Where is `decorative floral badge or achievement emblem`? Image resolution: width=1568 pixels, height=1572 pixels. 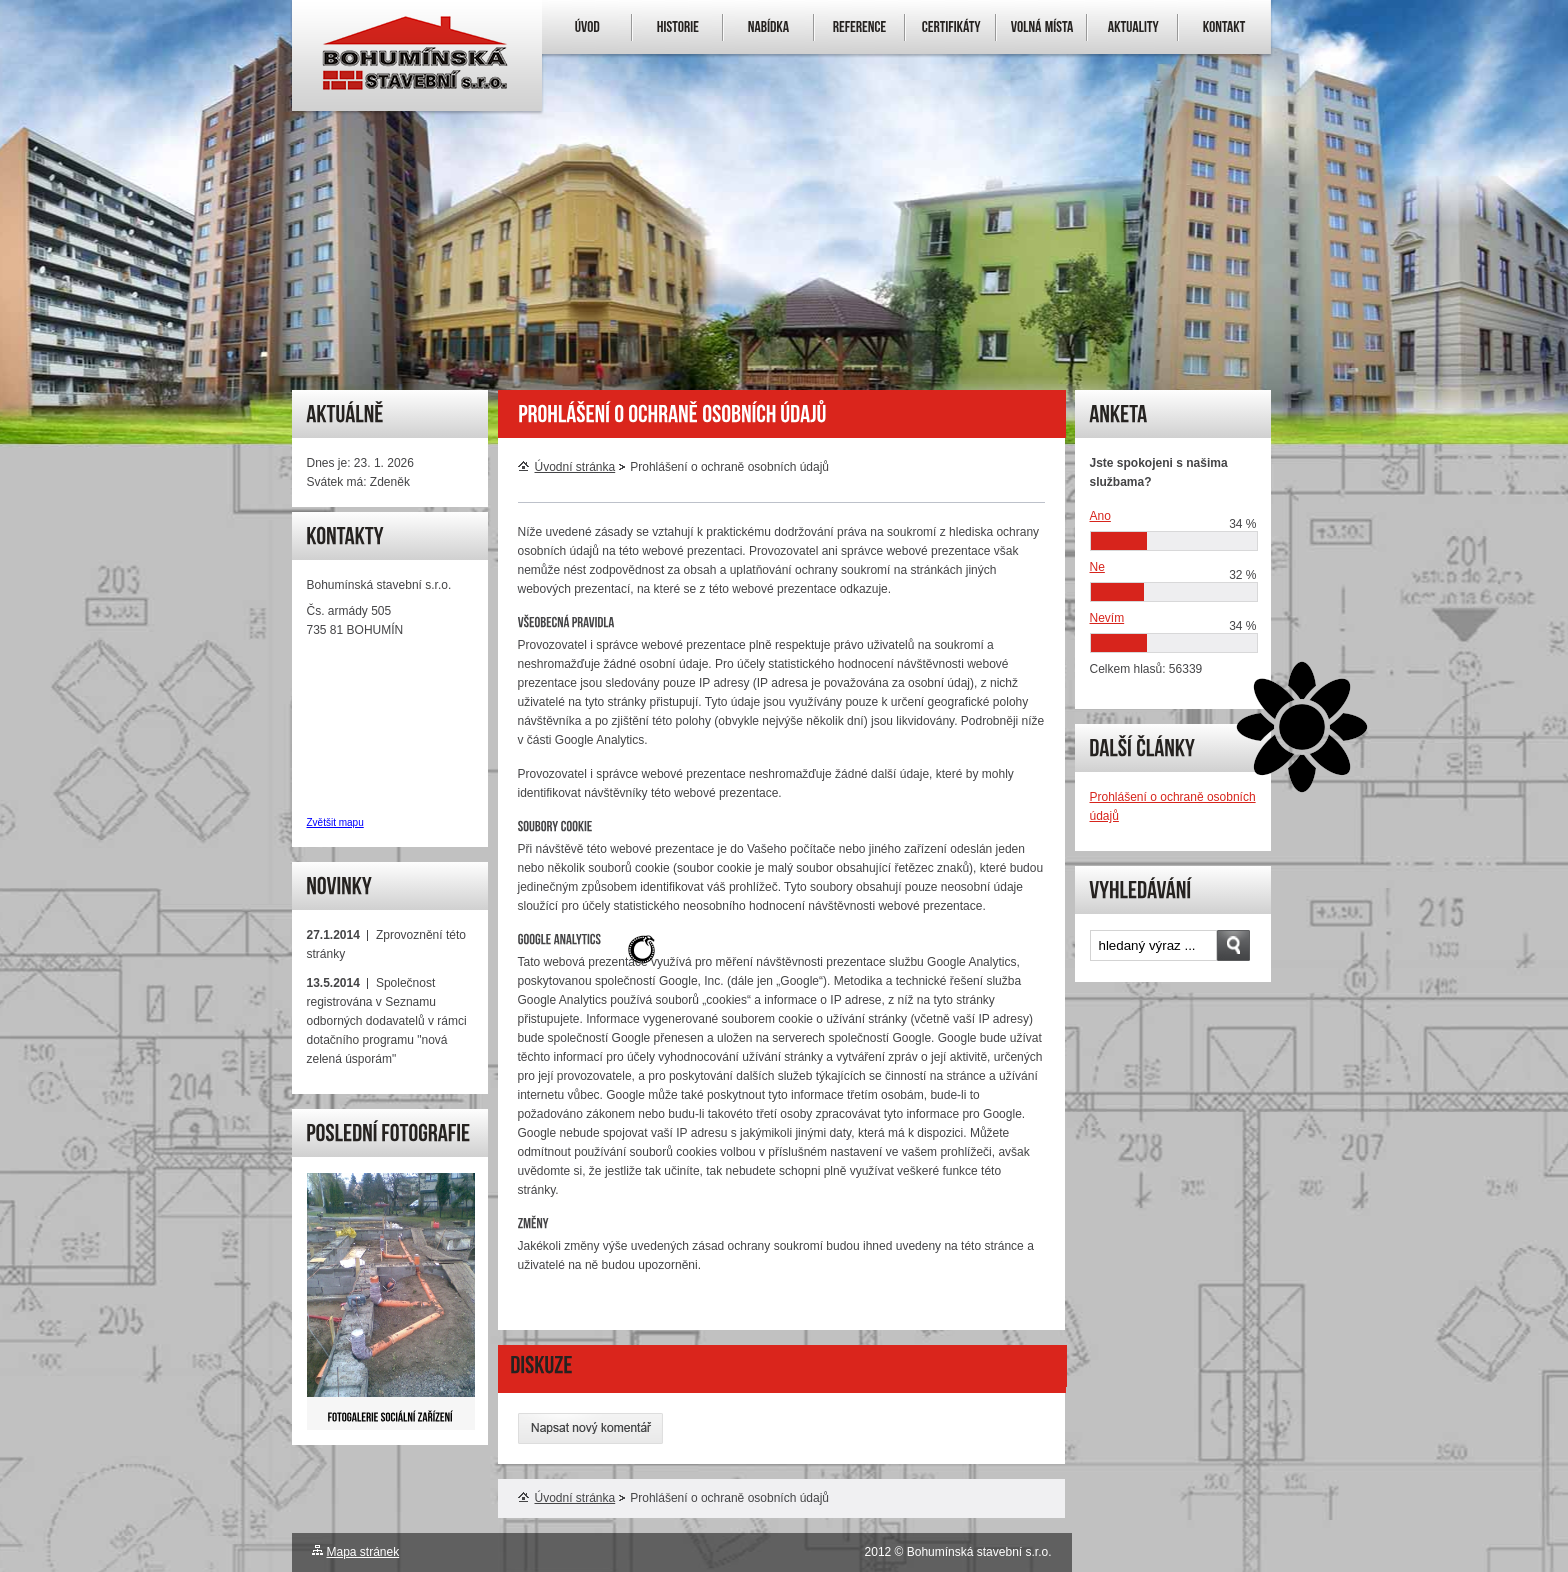
decorative floral badge or achievement emblem is located at coordinates (1302, 727).